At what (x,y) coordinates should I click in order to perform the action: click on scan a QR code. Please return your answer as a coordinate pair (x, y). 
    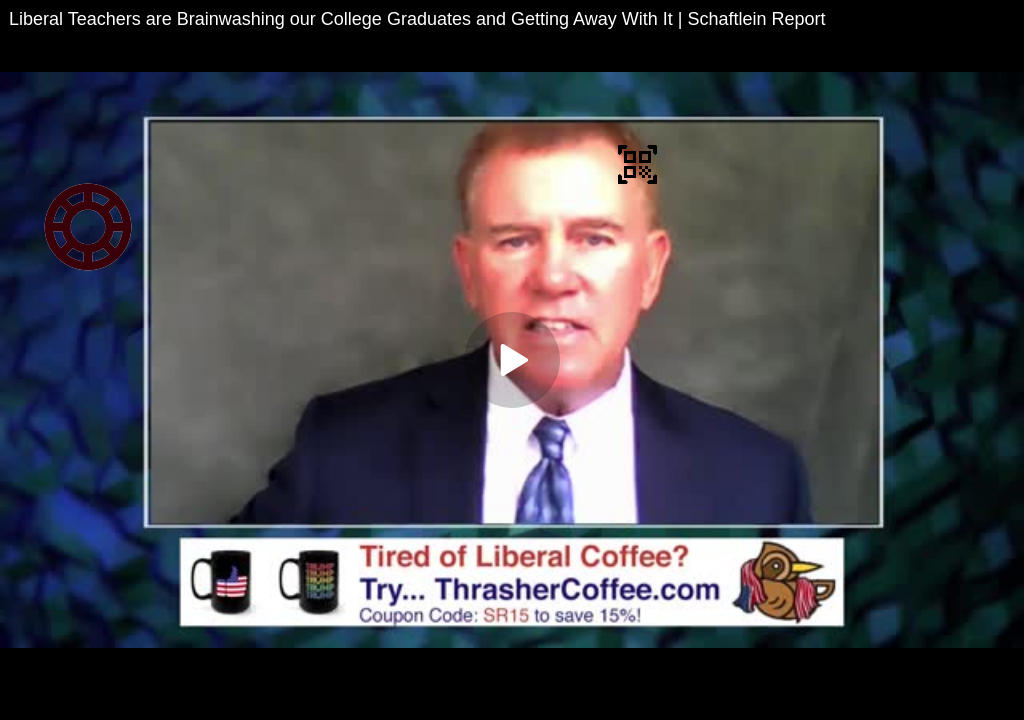
    Looking at the image, I should click on (637, 164).